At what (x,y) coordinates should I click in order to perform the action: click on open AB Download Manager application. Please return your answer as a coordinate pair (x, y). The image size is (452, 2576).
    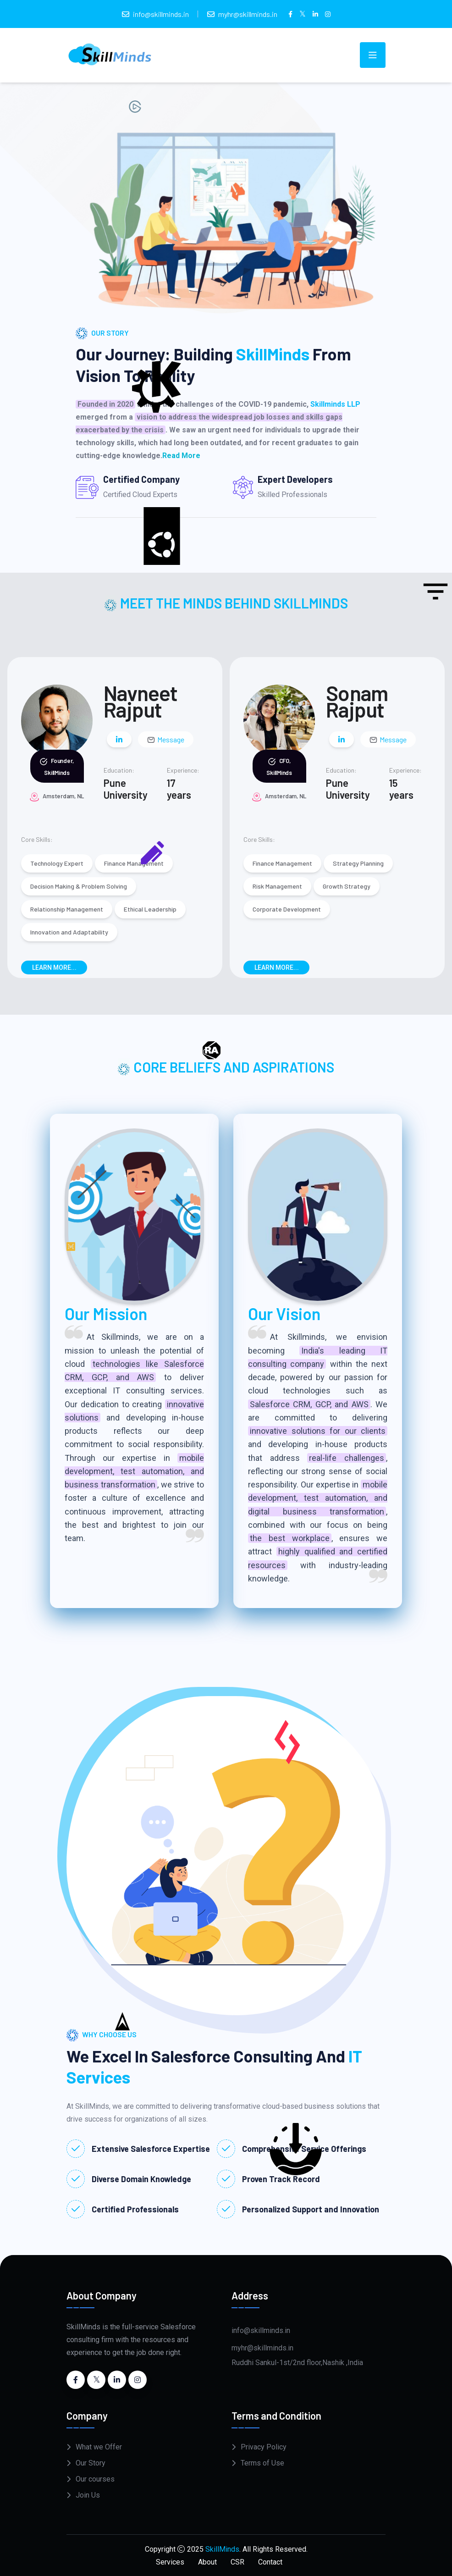
    Looking at the image, I should click on (296, 2149).